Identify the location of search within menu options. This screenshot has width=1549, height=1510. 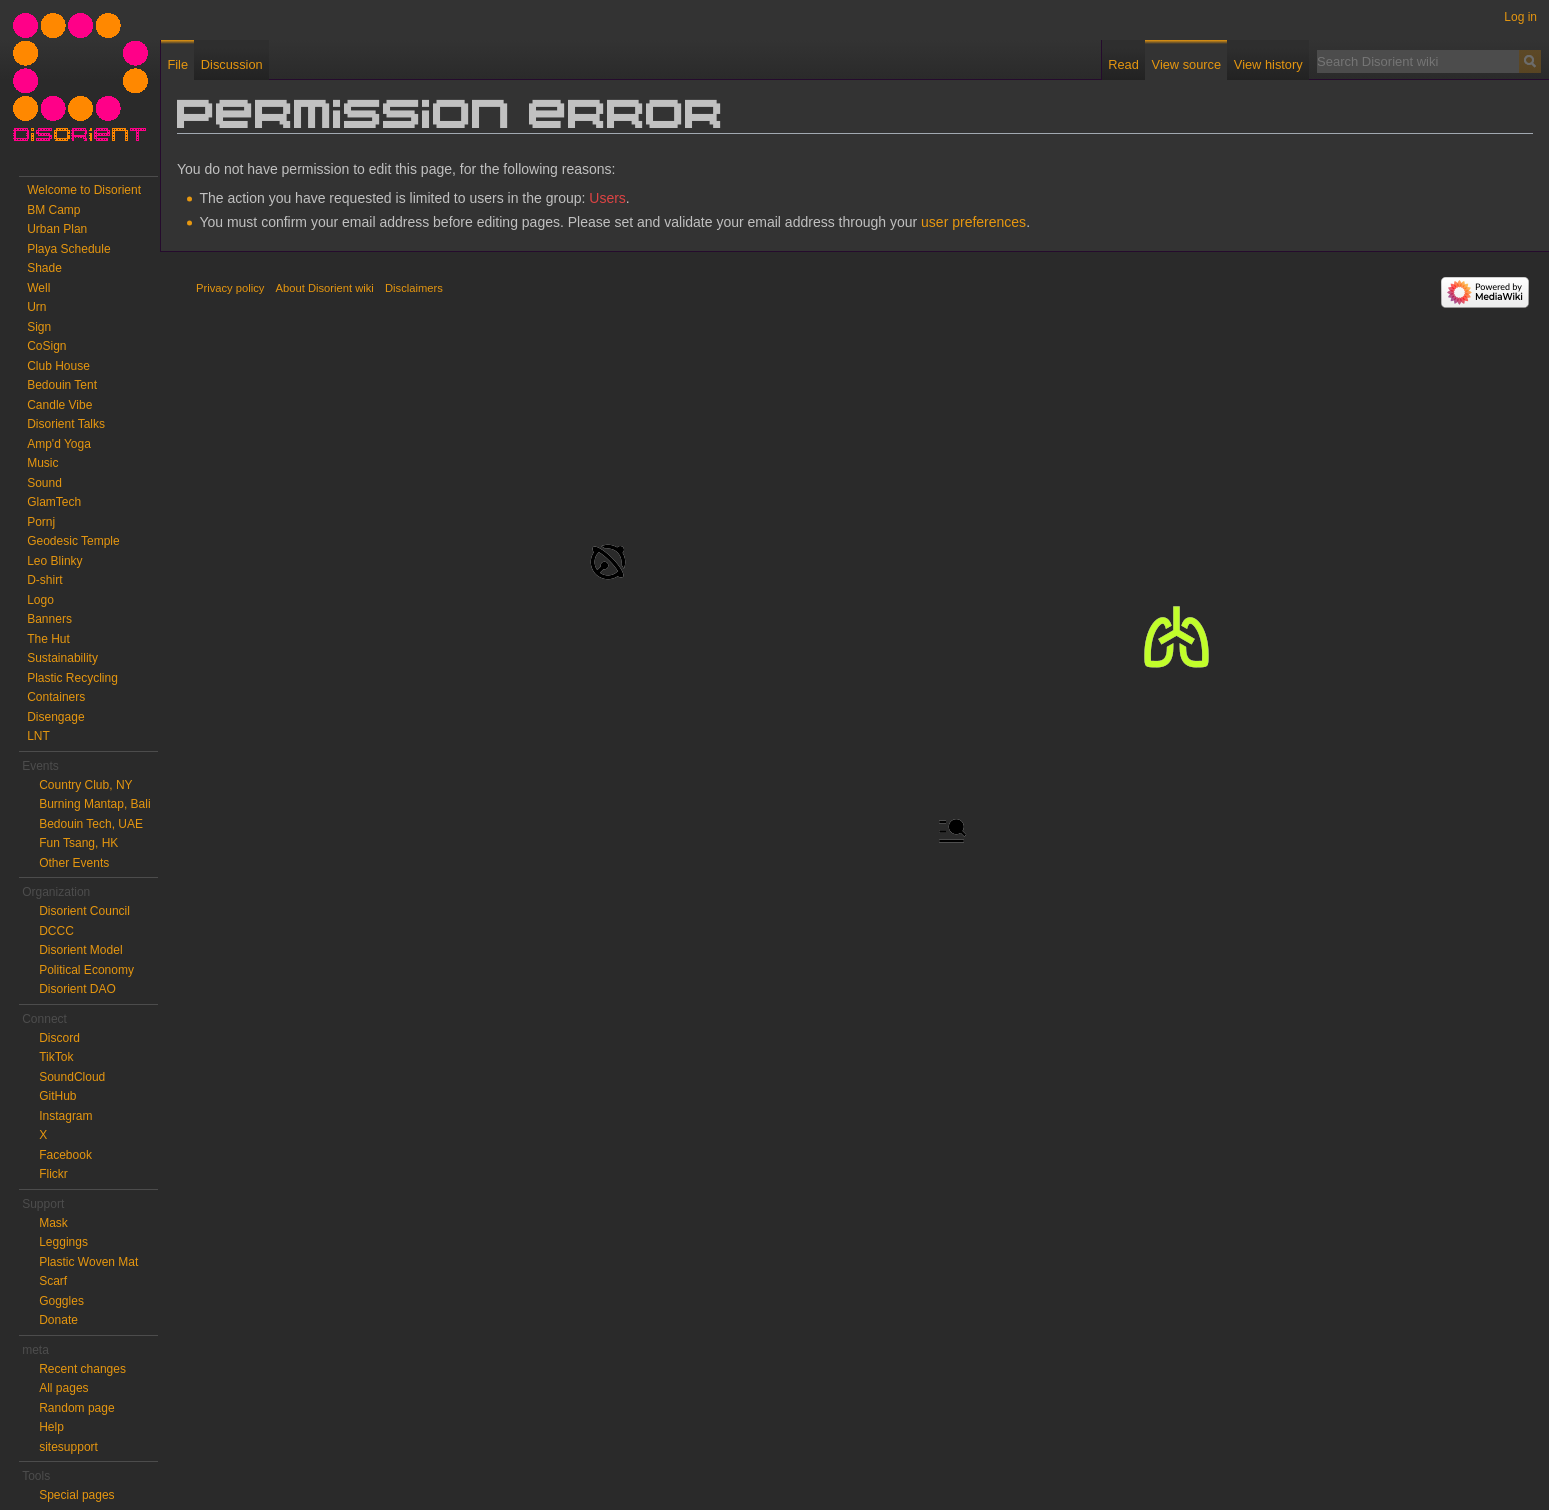
(951, 831).